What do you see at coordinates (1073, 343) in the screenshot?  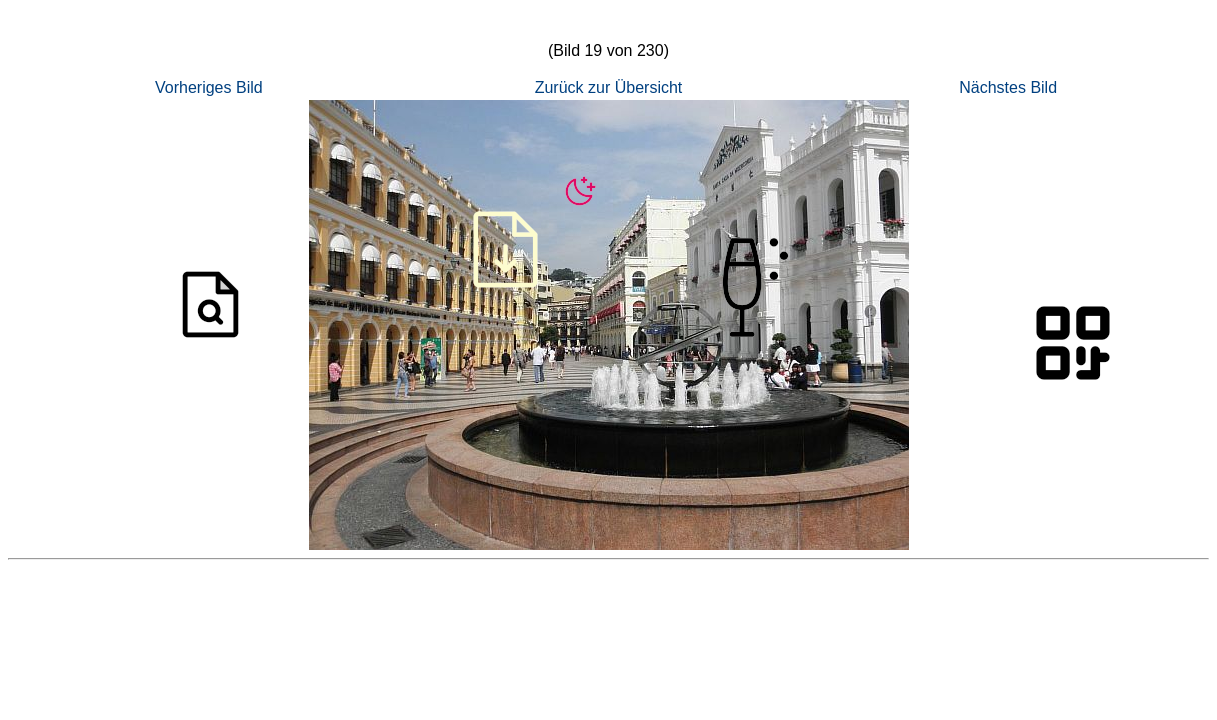 I see `scan a qr code` at bounding box center [1073, 343].